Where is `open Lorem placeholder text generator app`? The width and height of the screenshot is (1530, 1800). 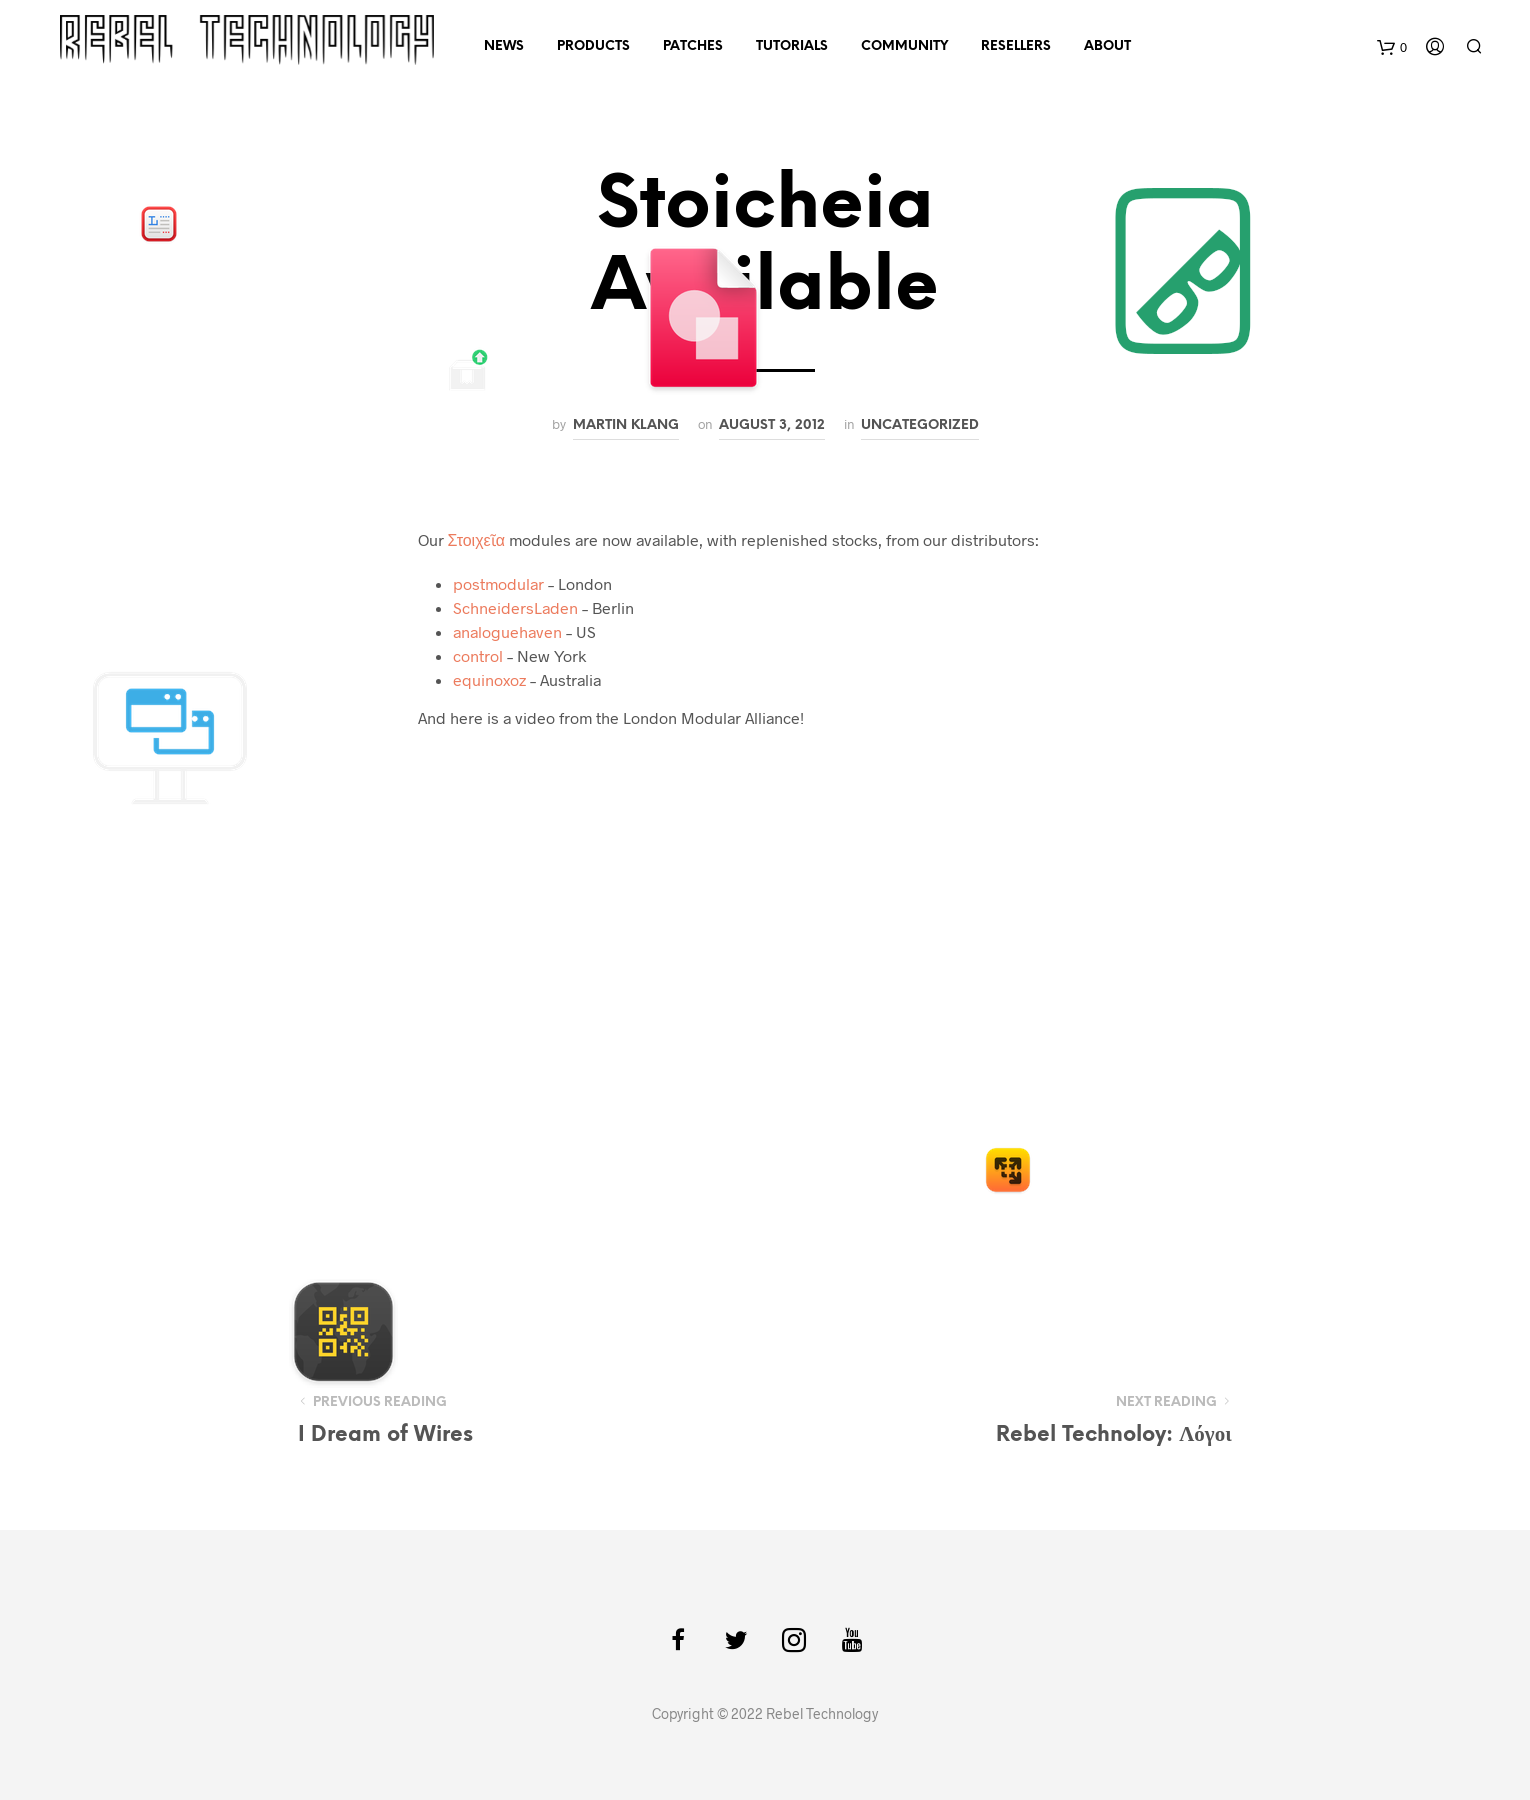
open Lorem placeholder text generator app is located at coordinates (159, 224).